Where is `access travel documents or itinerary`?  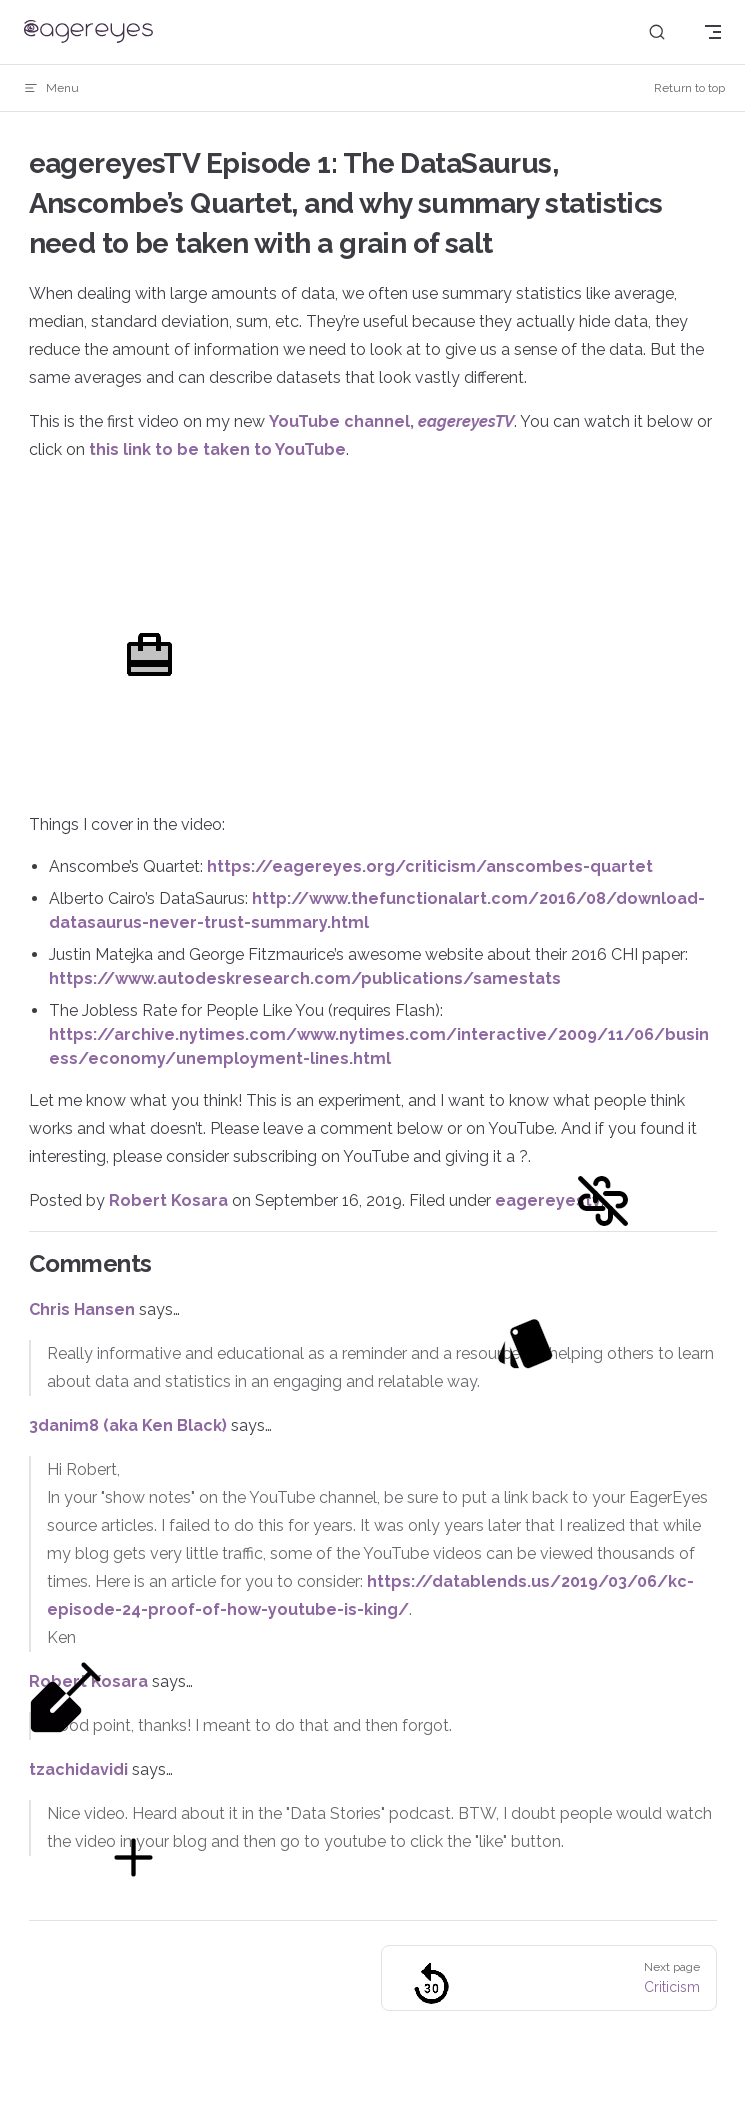 access travel documents or itinerary is located at coordinates (149, 655).